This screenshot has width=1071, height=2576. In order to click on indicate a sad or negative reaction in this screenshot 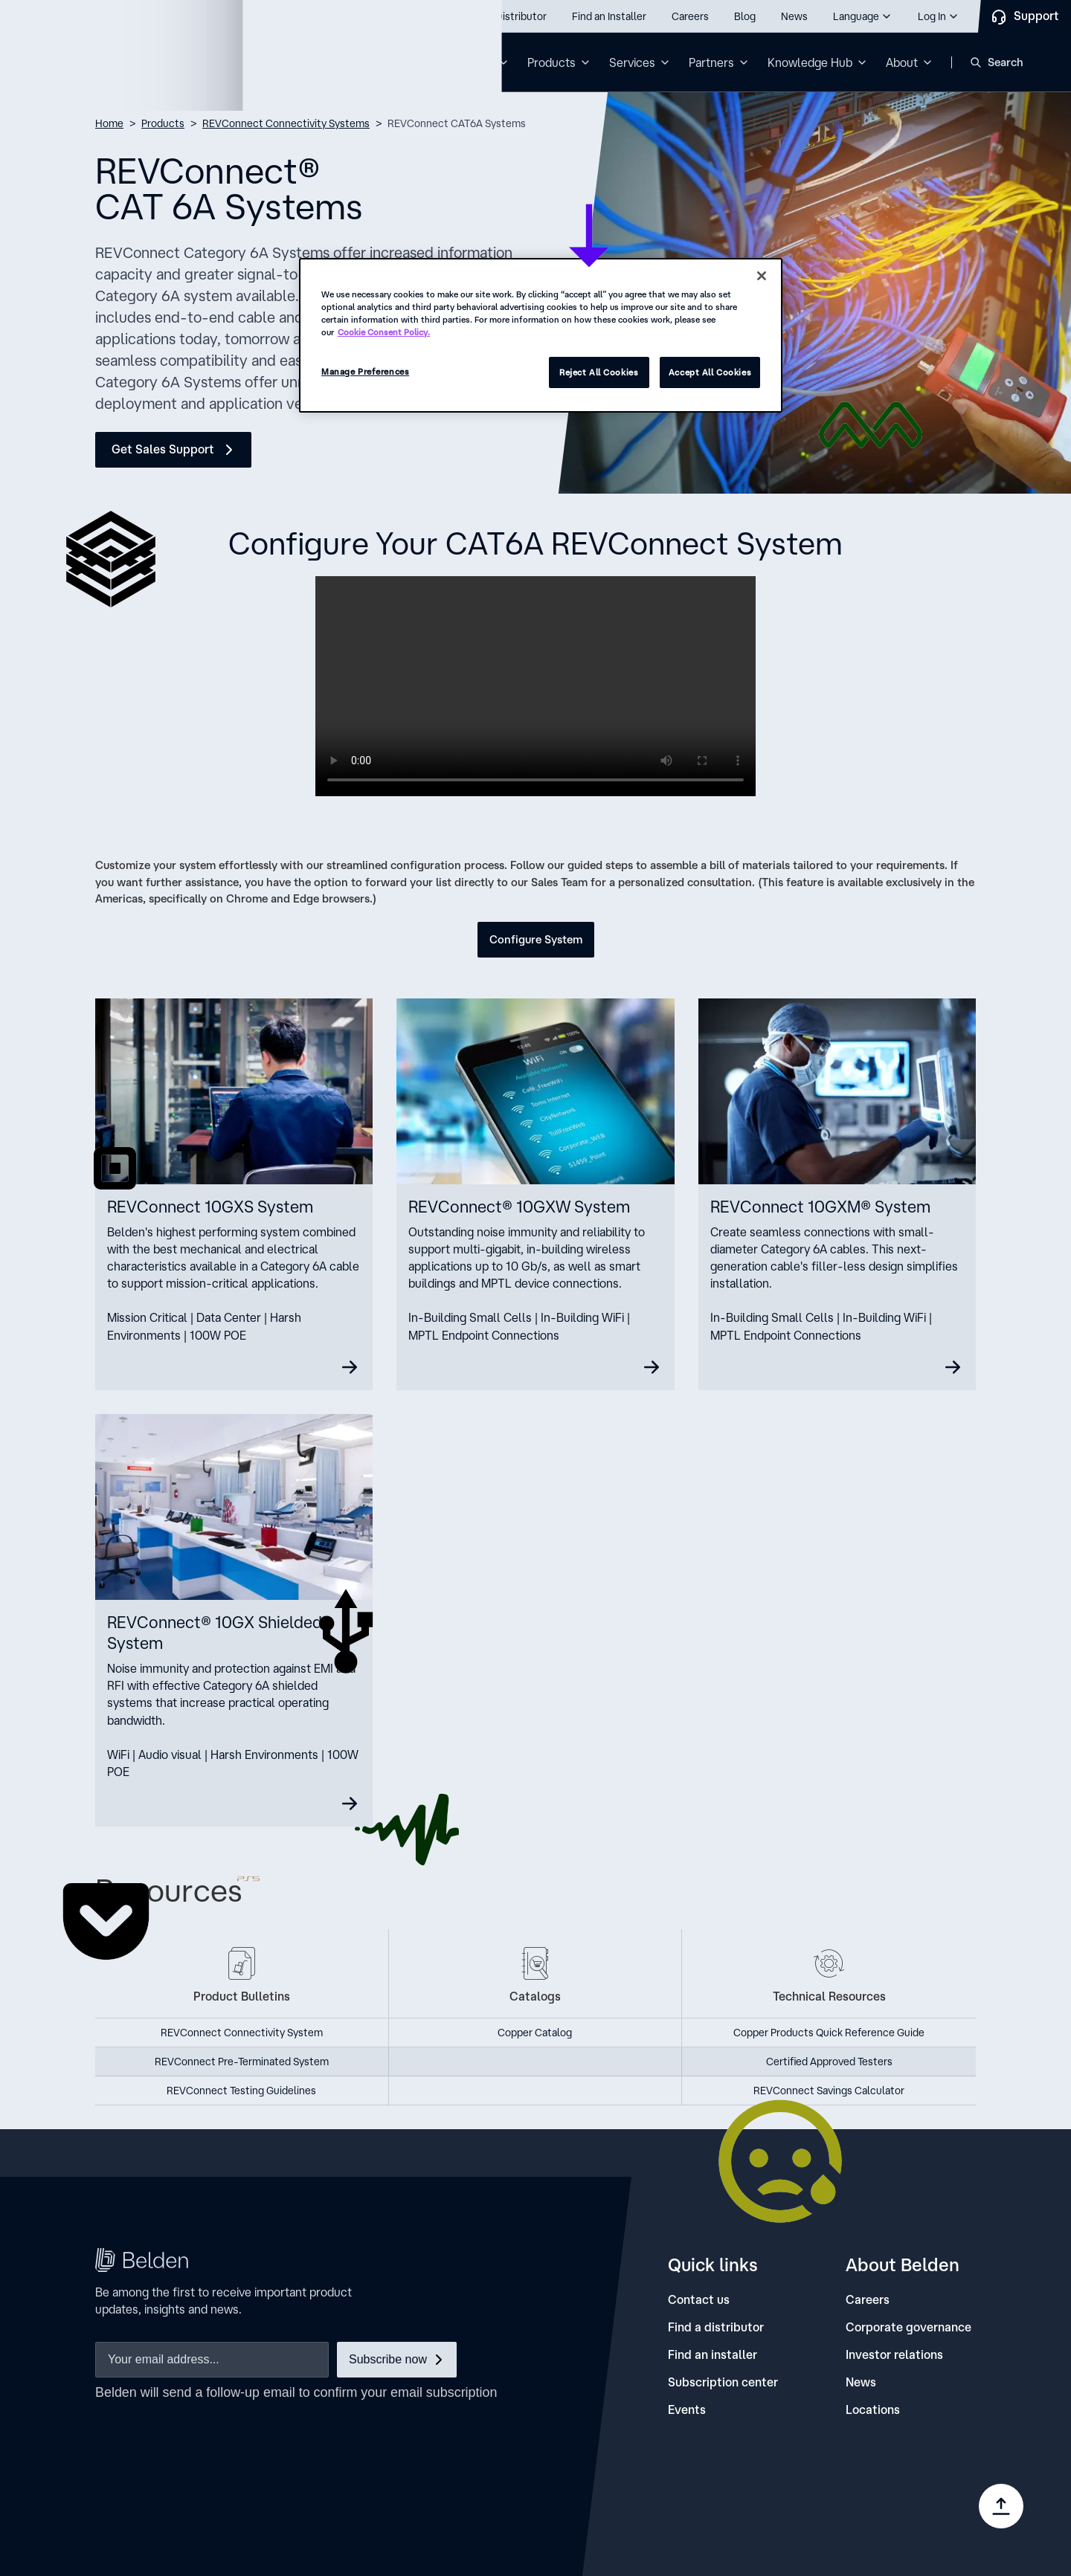, I will do `click(780, 2161)`.